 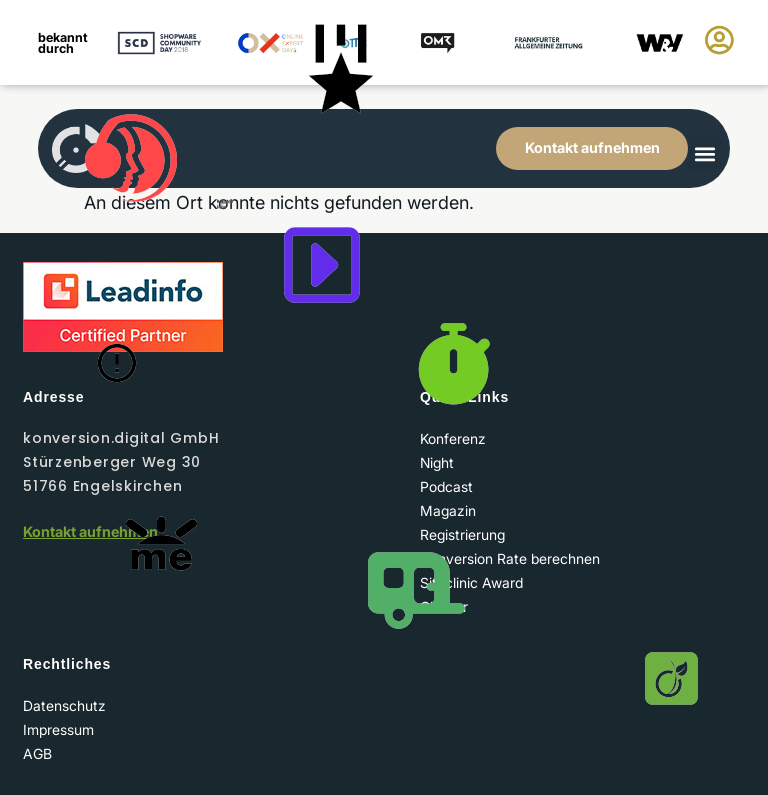 What do you see at coordinates (225, 204) in the screenshot?
I see `open the Rakuten Kobo e-reader app` at bounding box center [225, 204].